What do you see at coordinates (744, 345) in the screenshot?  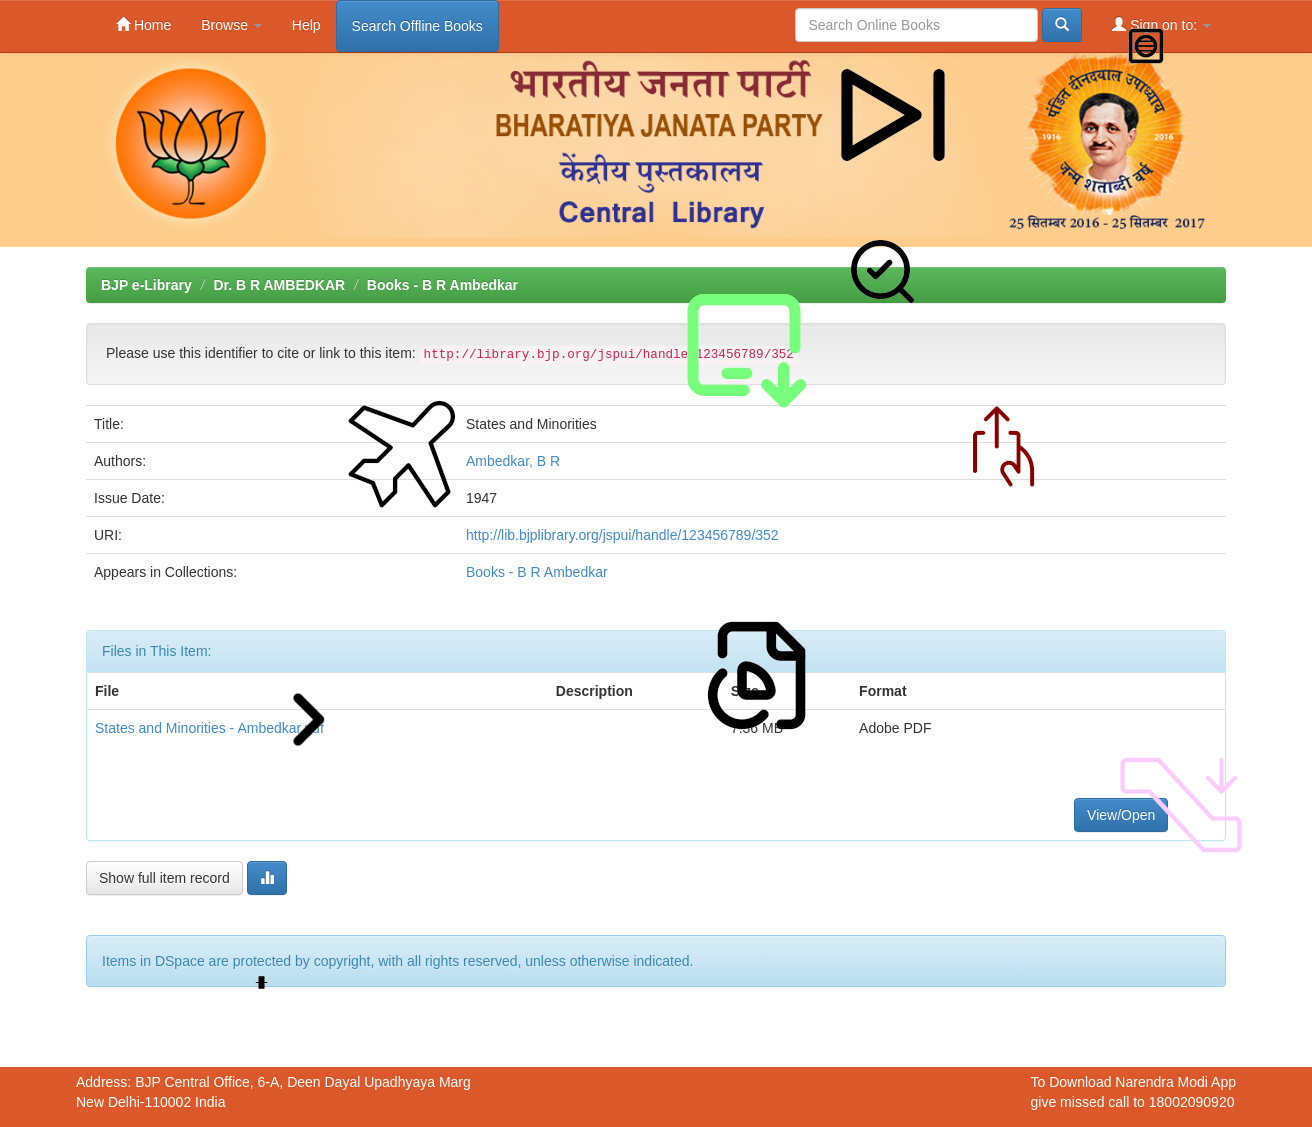 I see `download content to tablet device` at bounding box center [744, 345].